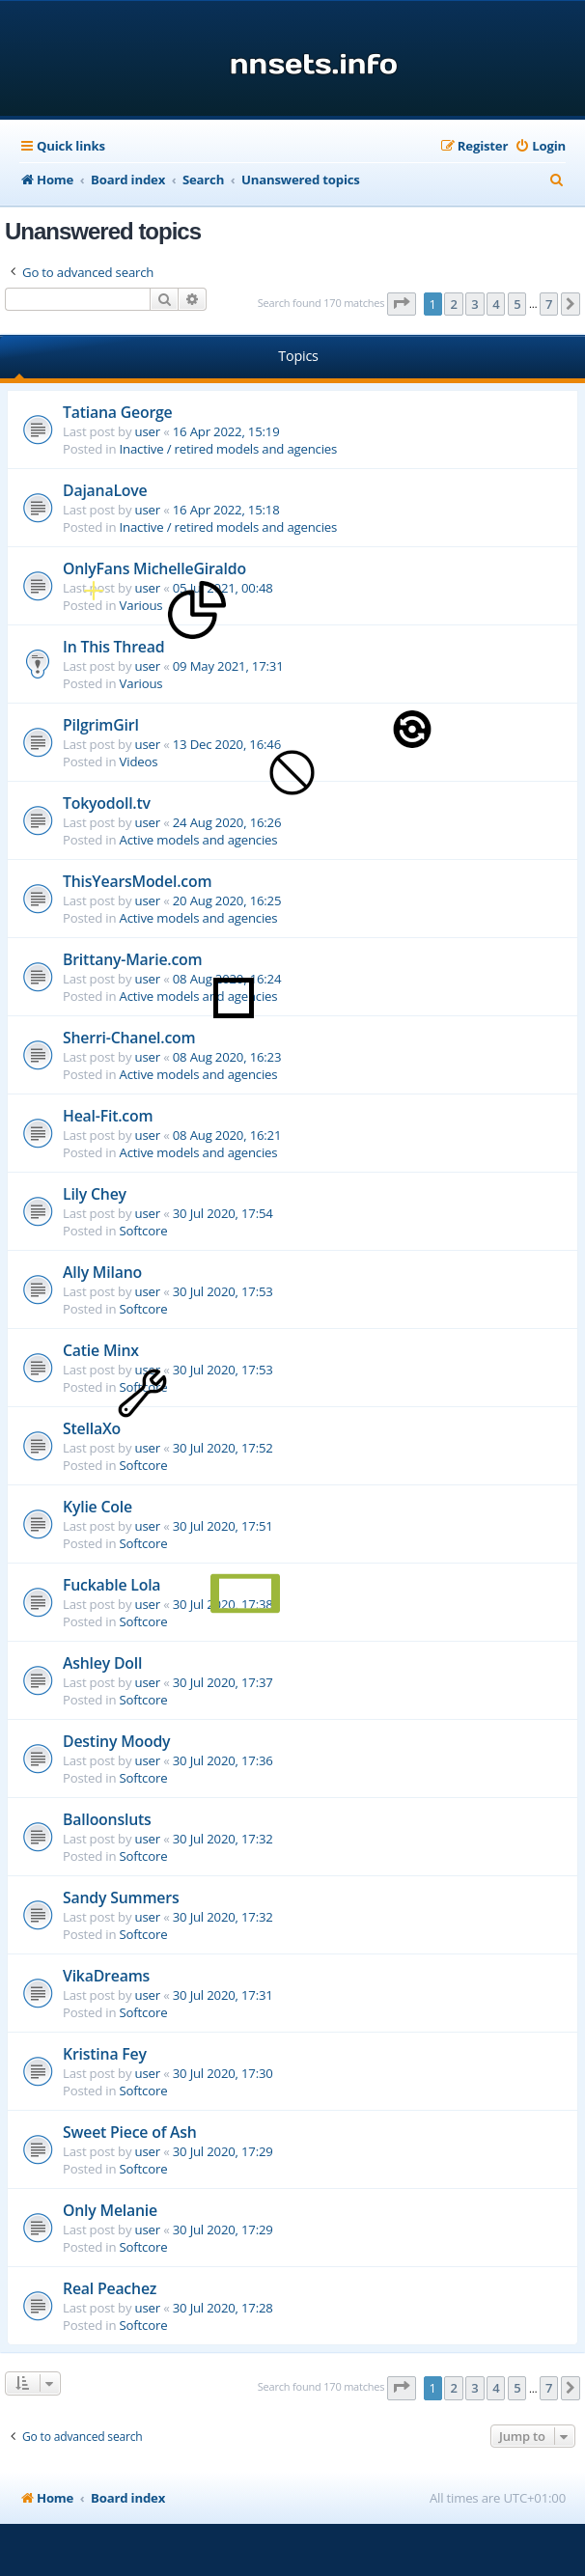 The image size is (585, 2576). What do you see at coordinates (292, 772) in the screenshot?
I see `indicates a blocked or prohibited action` at bounding box center [292, 772].